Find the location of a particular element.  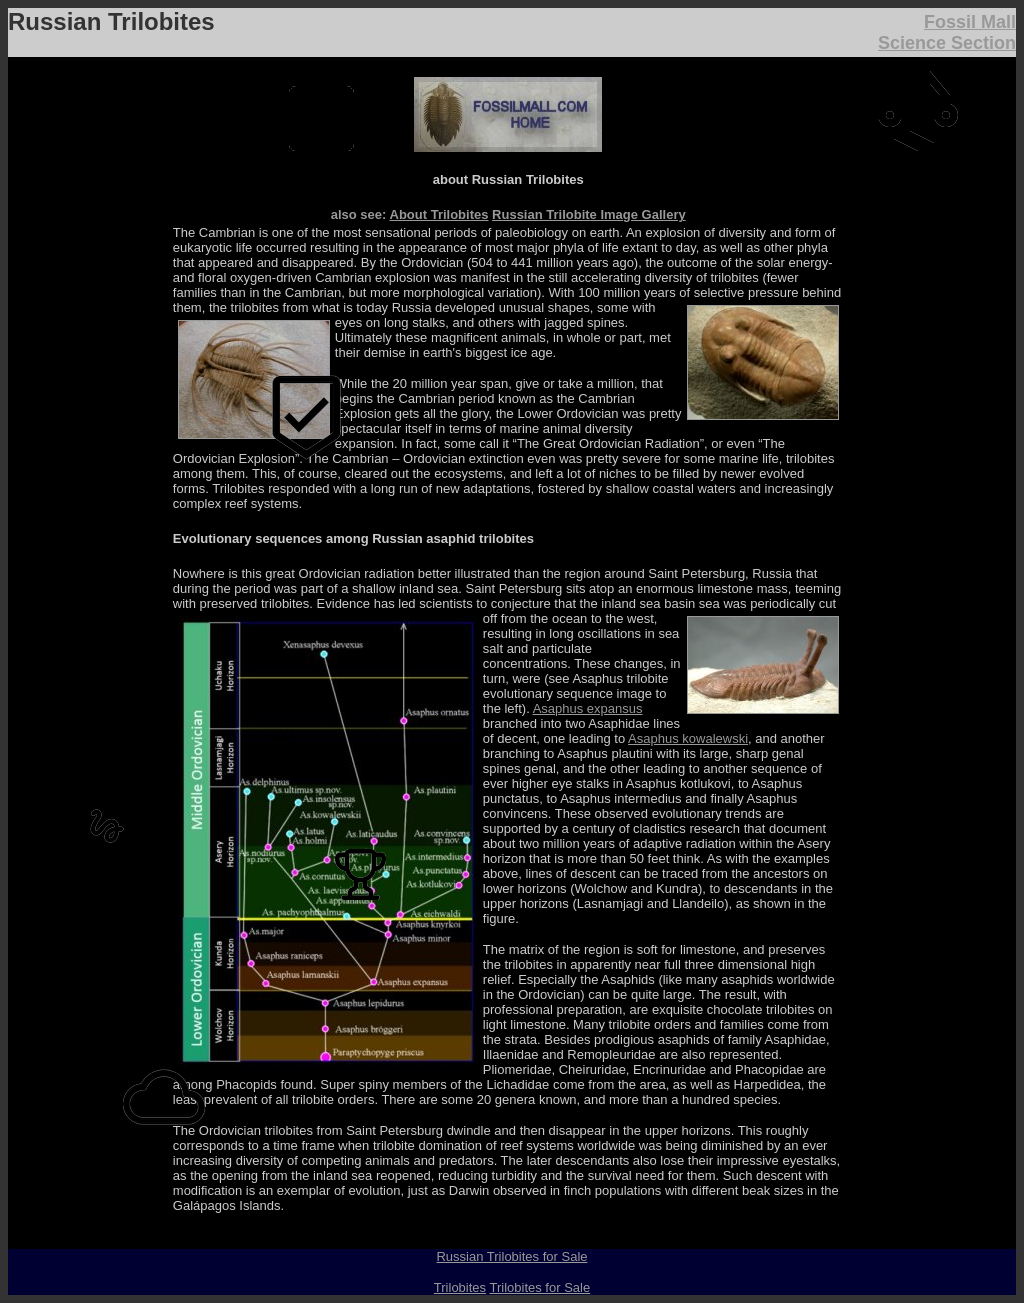

mark a location as visited is located at coordinates (306, 417).